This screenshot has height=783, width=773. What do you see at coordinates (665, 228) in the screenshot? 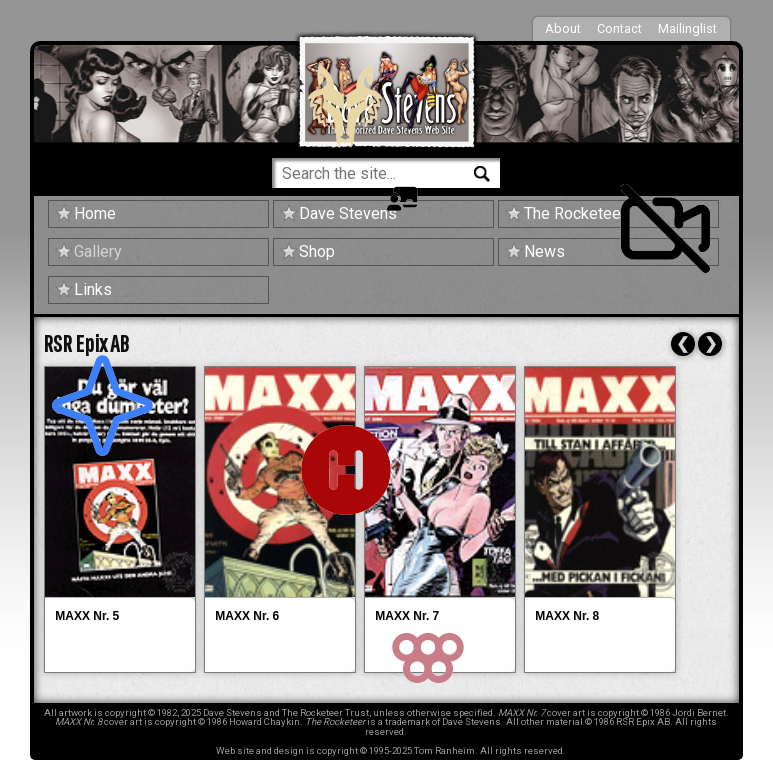
I see `turn off camera or disable video` at bounding box center [665, 228].